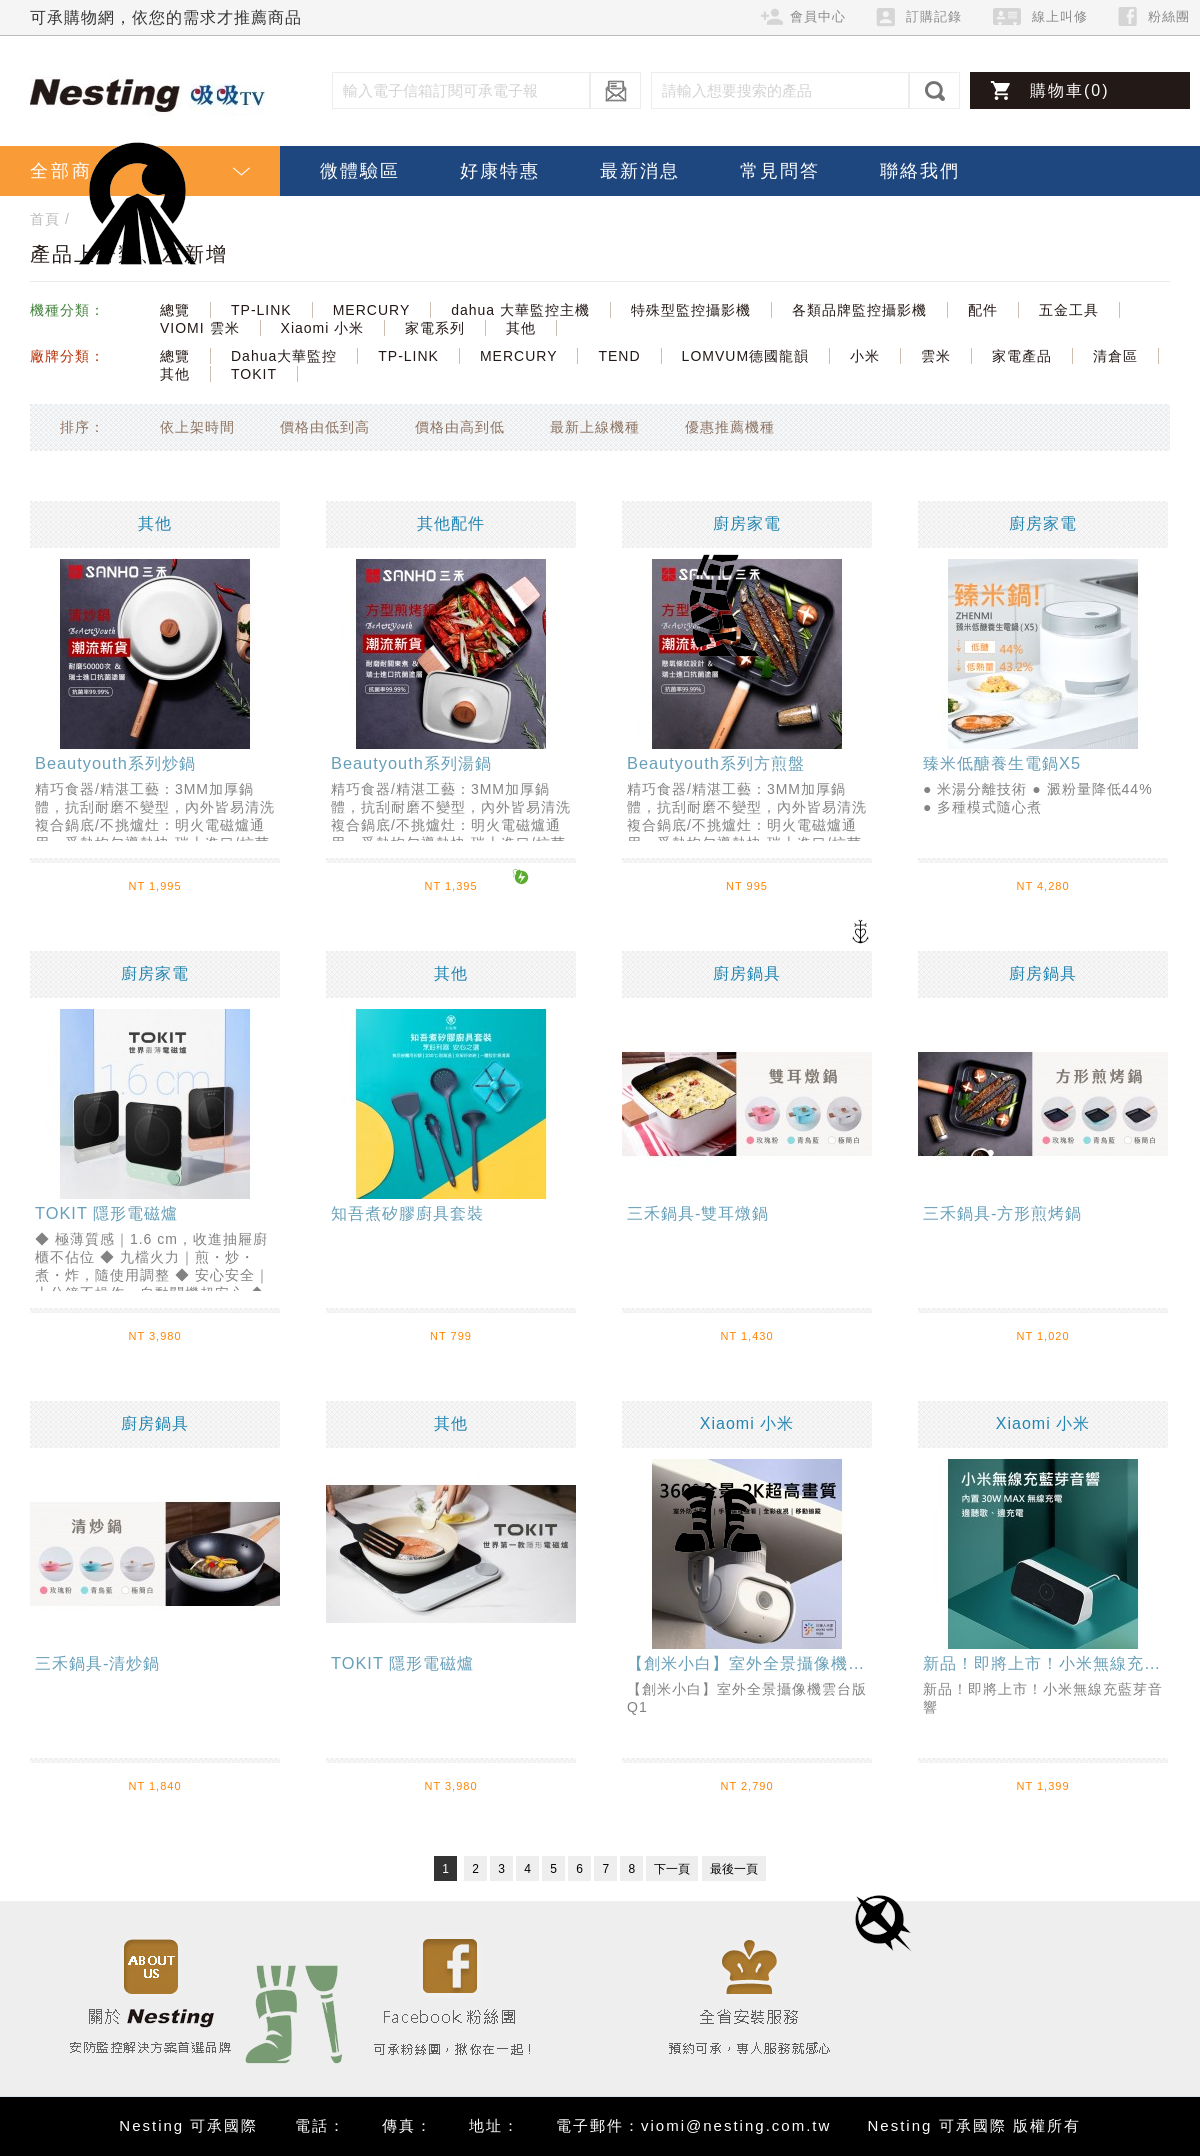 The width and height of the screenshot is (1200, 2156). I want to click on equip a peg leg accessory for your character, so click(294, 2014).